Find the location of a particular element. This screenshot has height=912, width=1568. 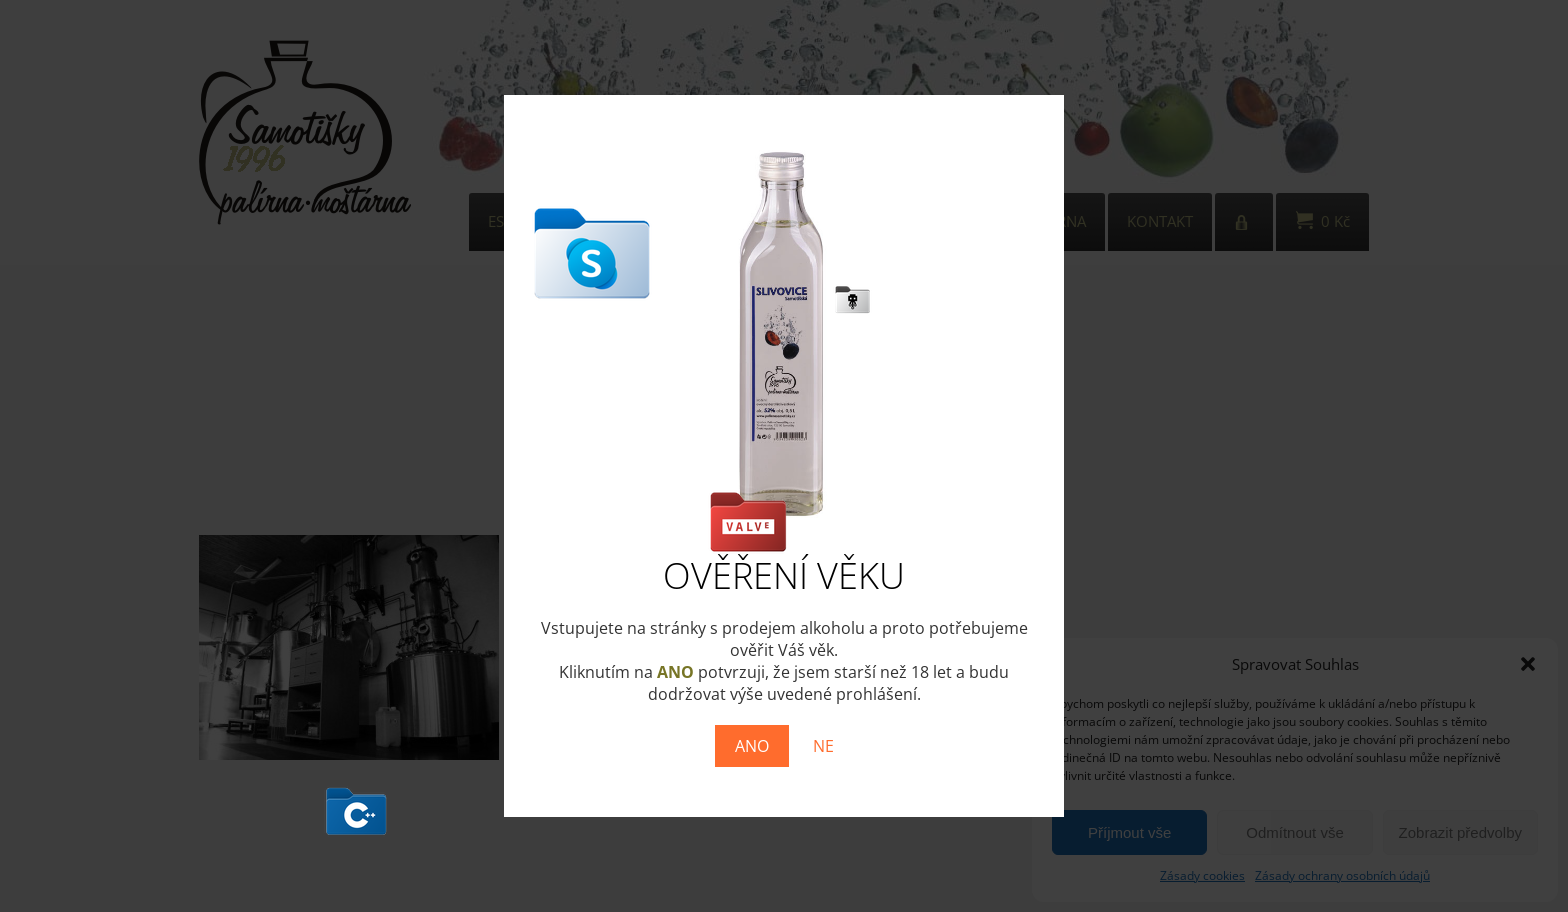

open folder containing C++ project files is located at coordinates (356, 813).